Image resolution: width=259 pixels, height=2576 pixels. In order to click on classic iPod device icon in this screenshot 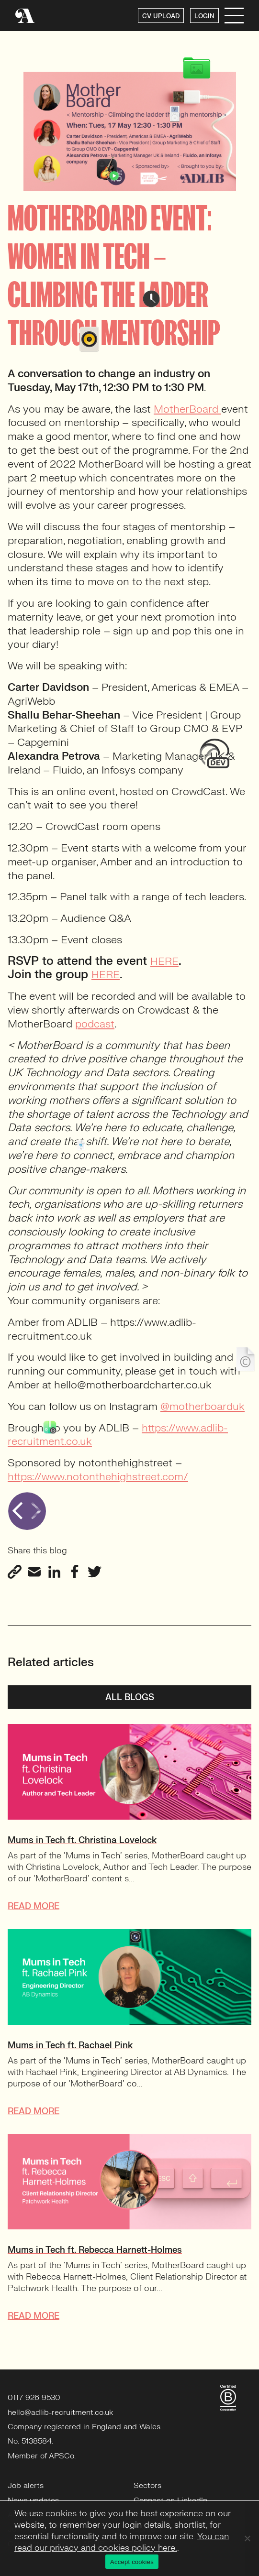, I will do `click(175, 114)`.